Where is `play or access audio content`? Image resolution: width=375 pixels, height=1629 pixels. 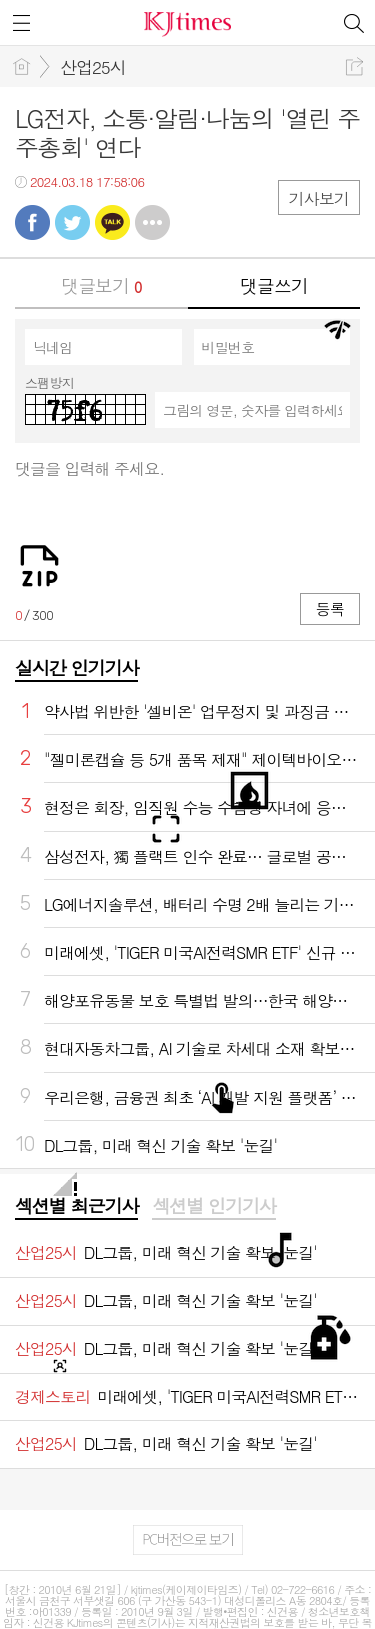 play or access audio content is located at coordinates (280, 1250).